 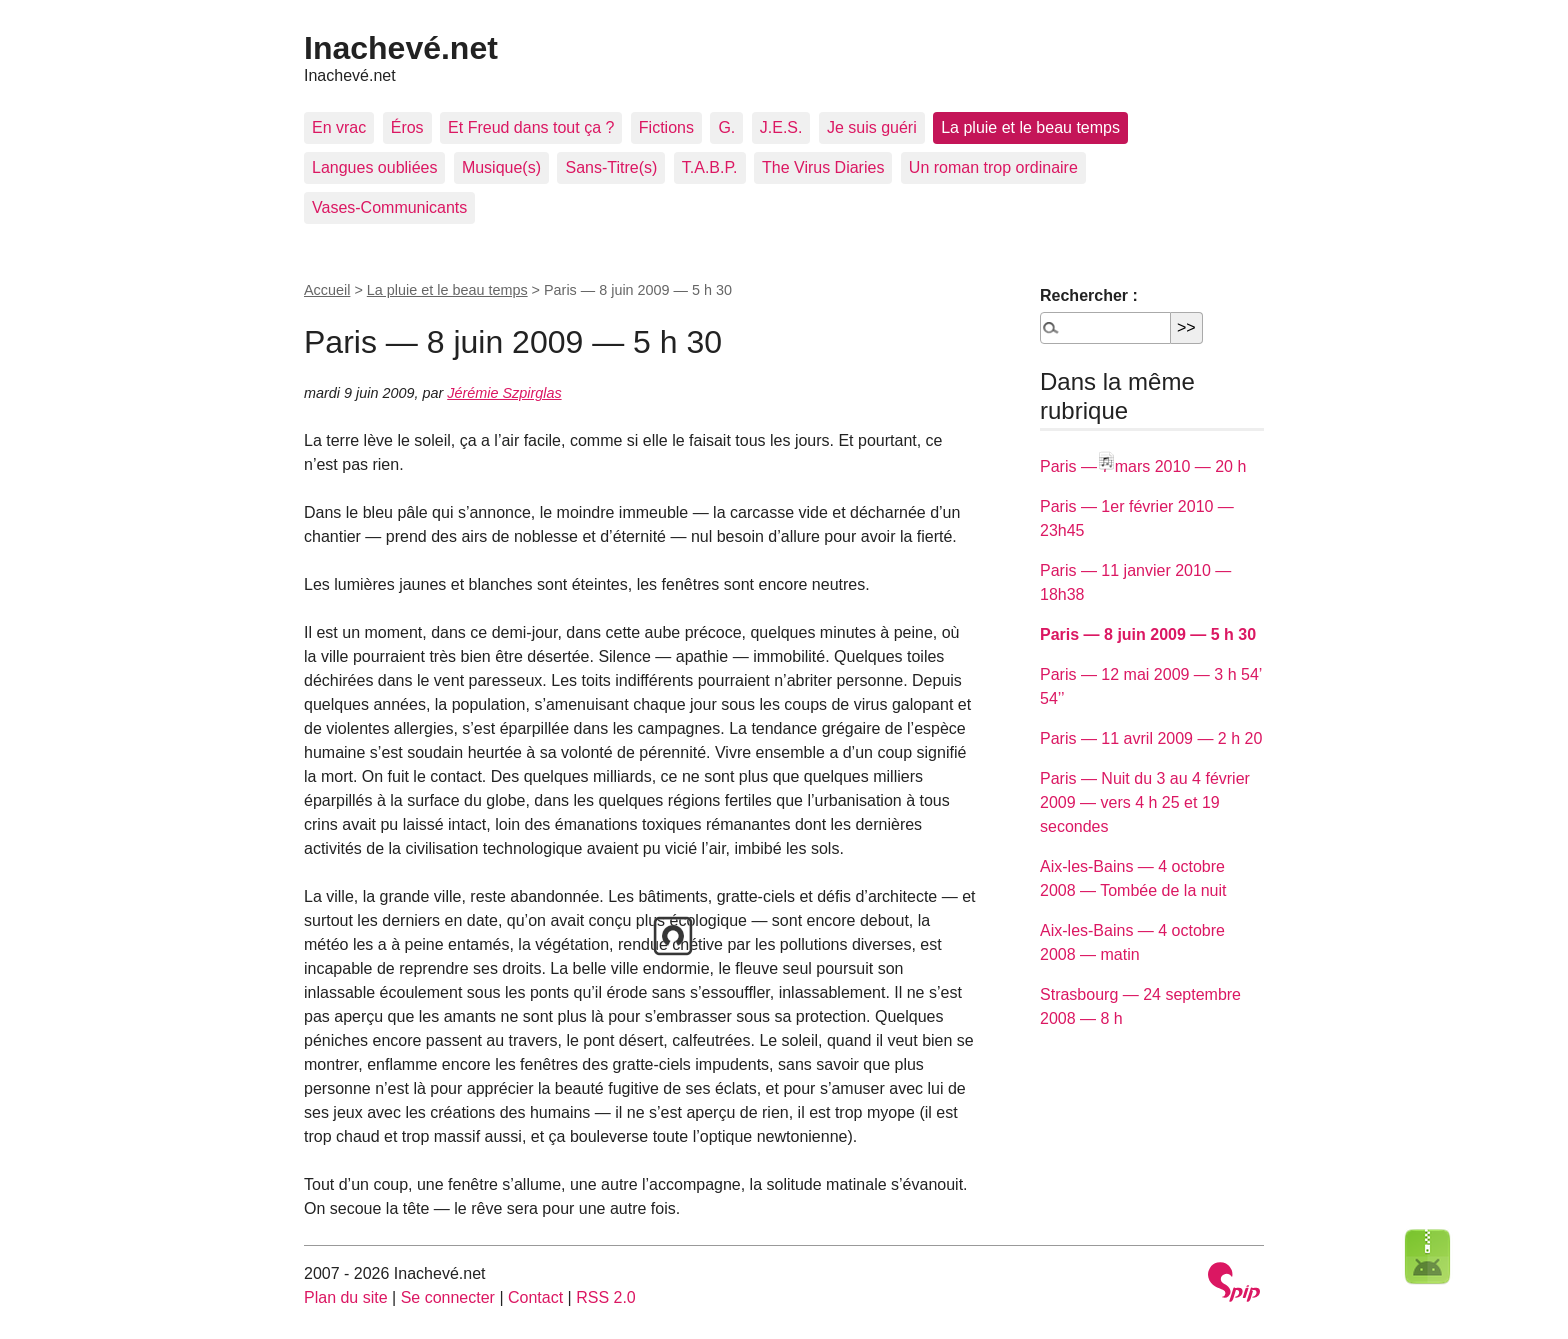 What do you see at coordinates (1106, 460) in the screenshot?
I see `a lilypond music notation file` at bounding box center [1106, 460].